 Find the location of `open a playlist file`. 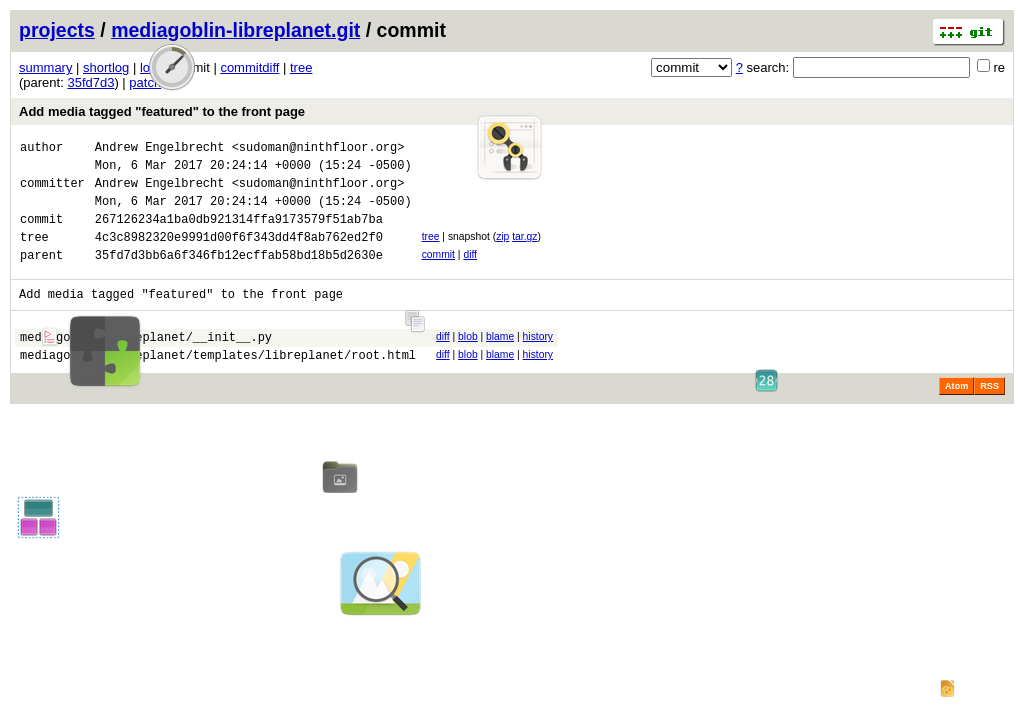

open a playlist file is located at coordinates (49, 336).